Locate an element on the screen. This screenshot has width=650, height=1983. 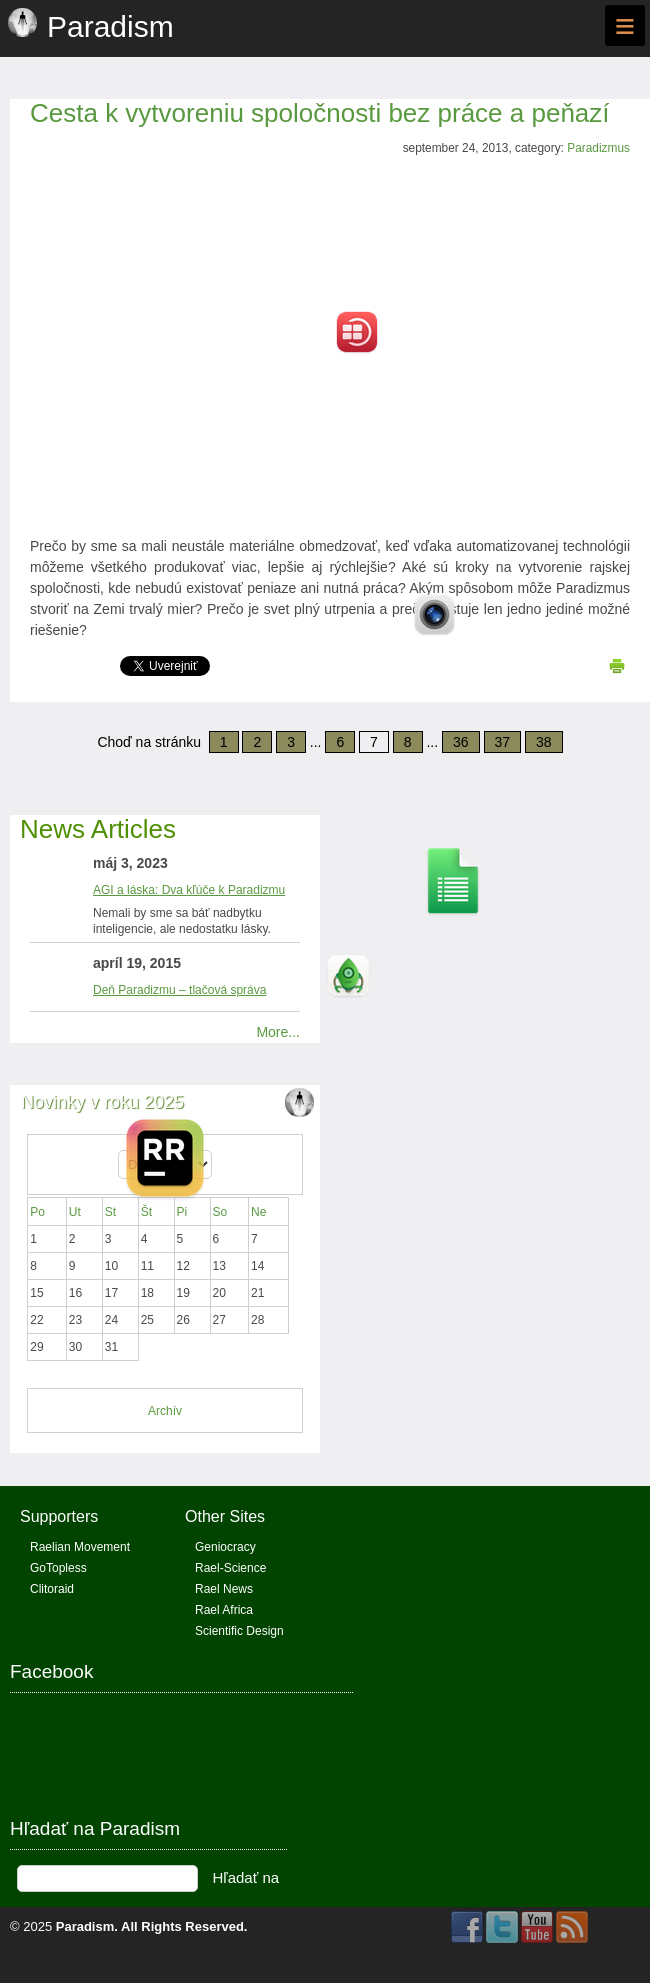
open Robo 3T MongoDB database management app is located at coordinates (348, 975).